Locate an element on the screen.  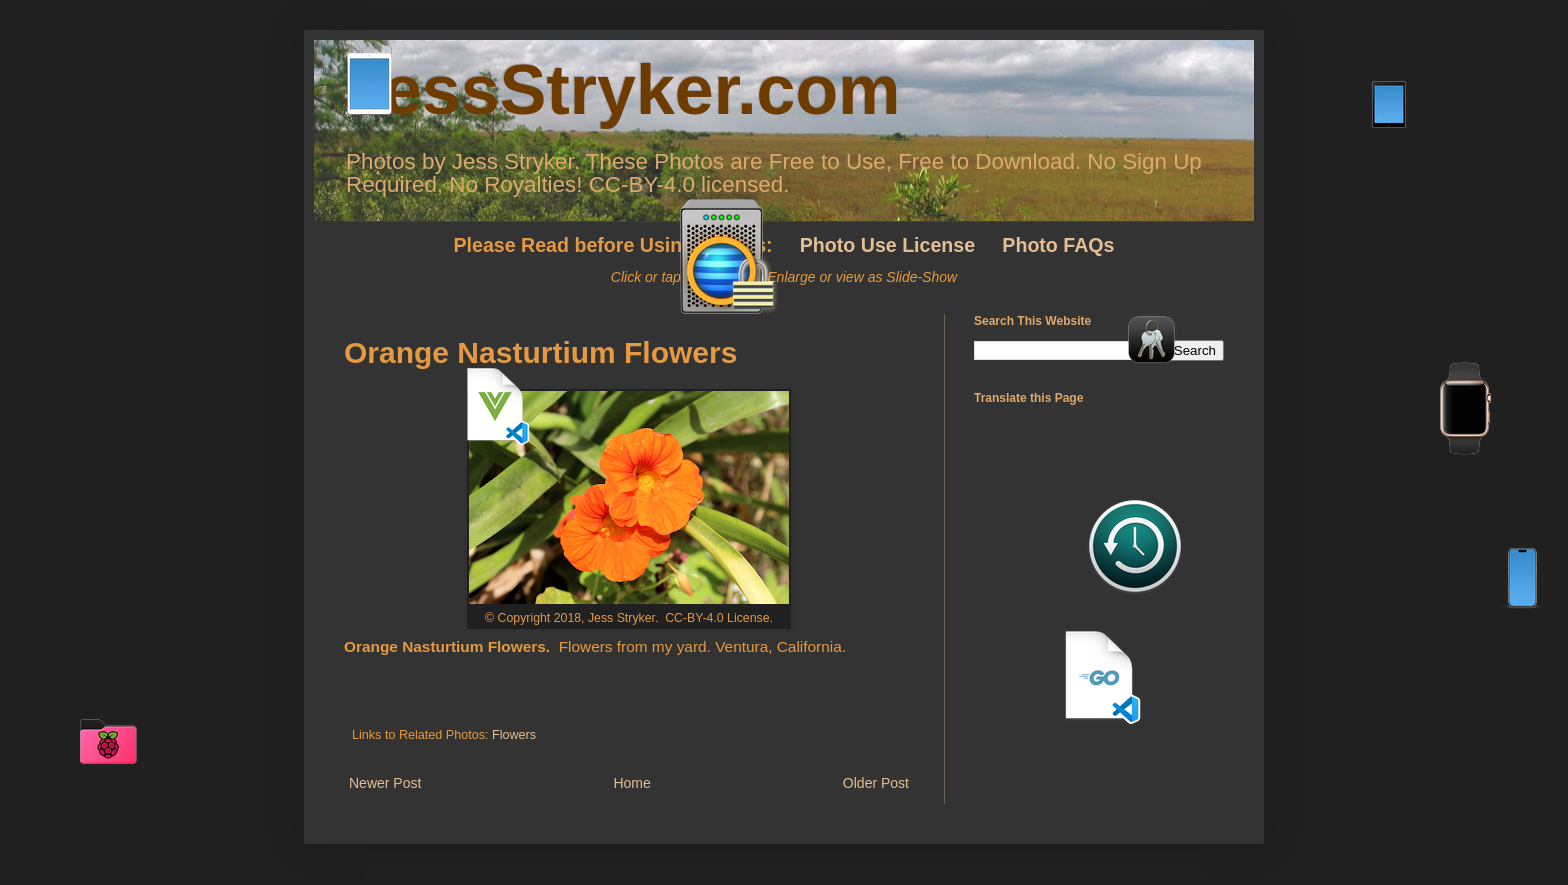
open a Go language file in Visual Studio Code is located at coordinates (1099, 677).